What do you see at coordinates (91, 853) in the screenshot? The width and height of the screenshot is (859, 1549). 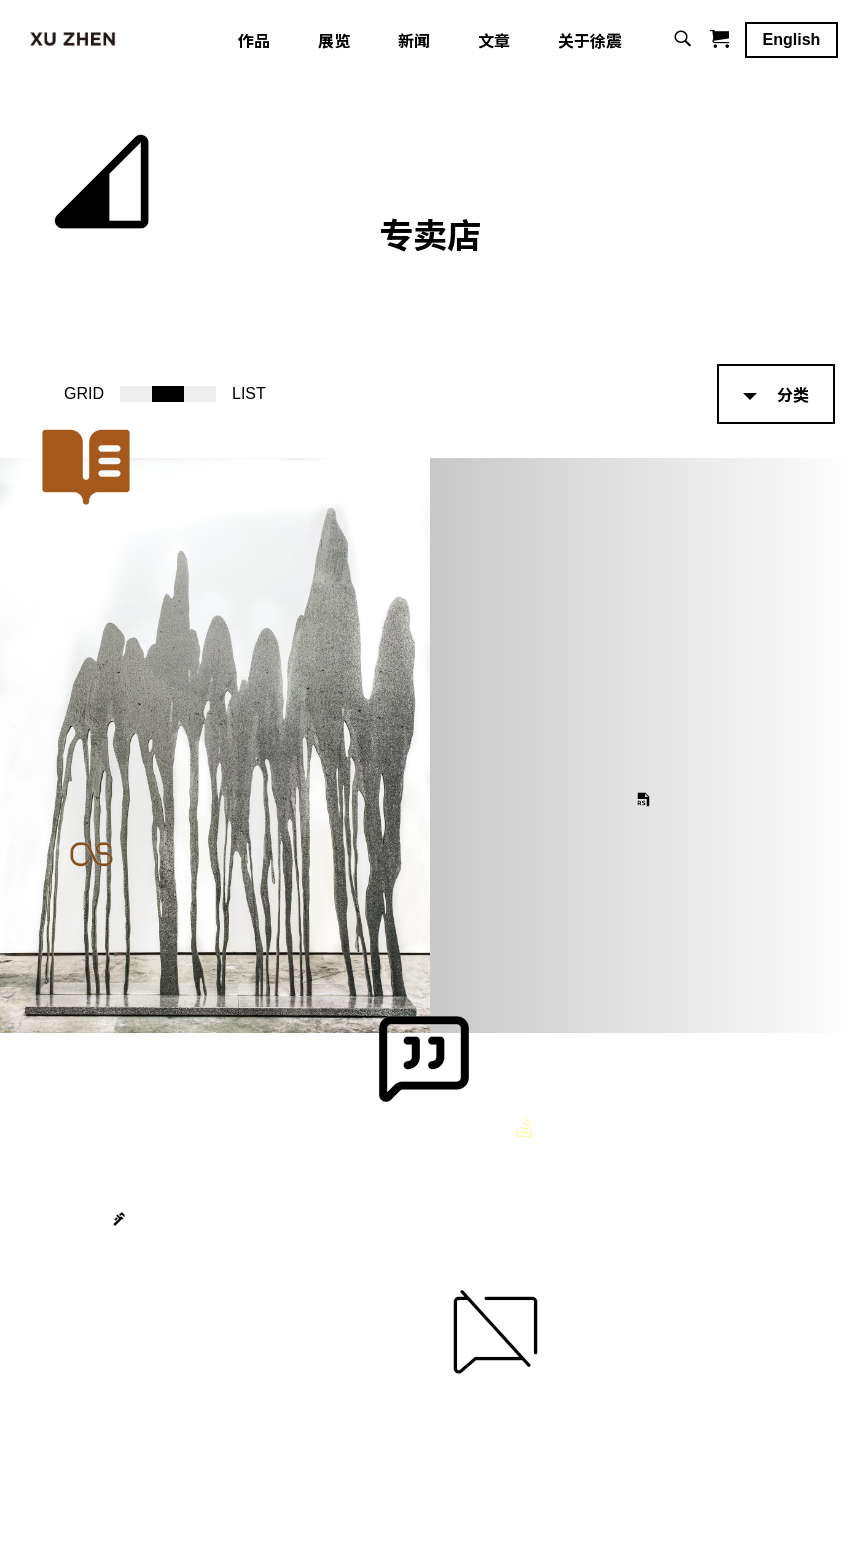 I see `connect to Last.fm account` at bounding box center [91, 853].